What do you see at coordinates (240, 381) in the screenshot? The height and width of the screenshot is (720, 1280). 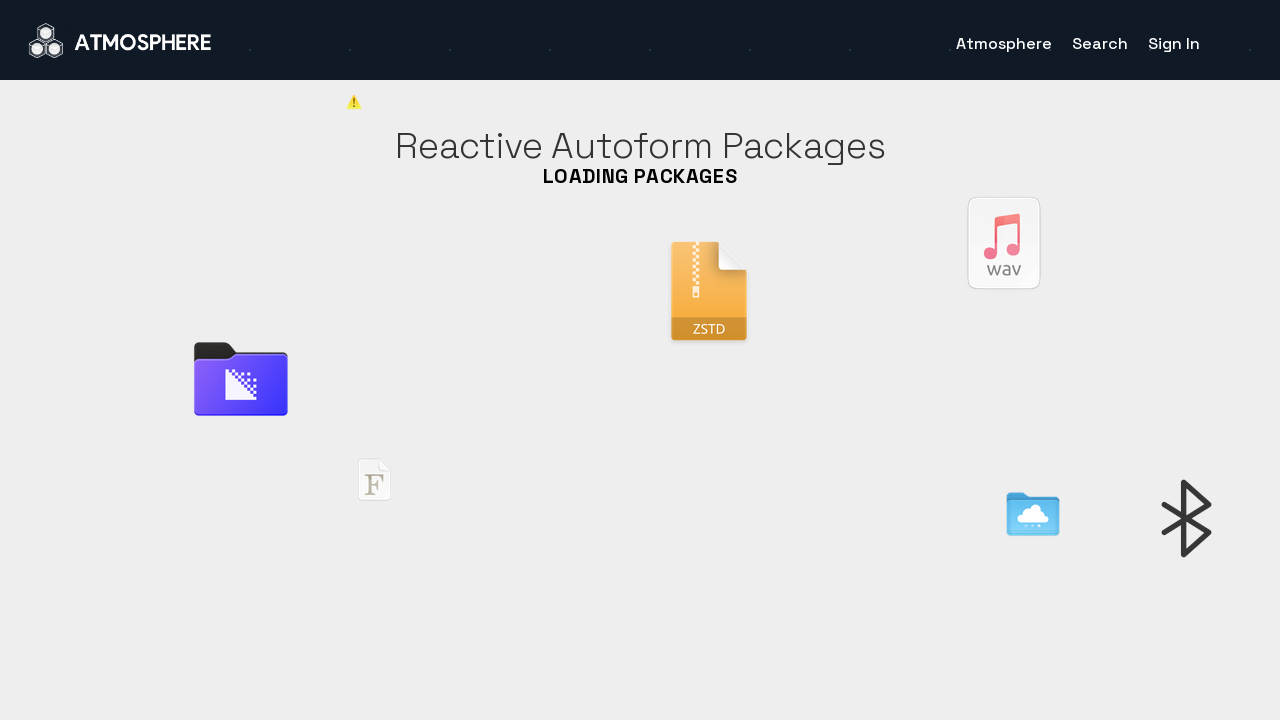 I see `open folder containing Adobe Media Encoder files` at bounding box center [240, 381].